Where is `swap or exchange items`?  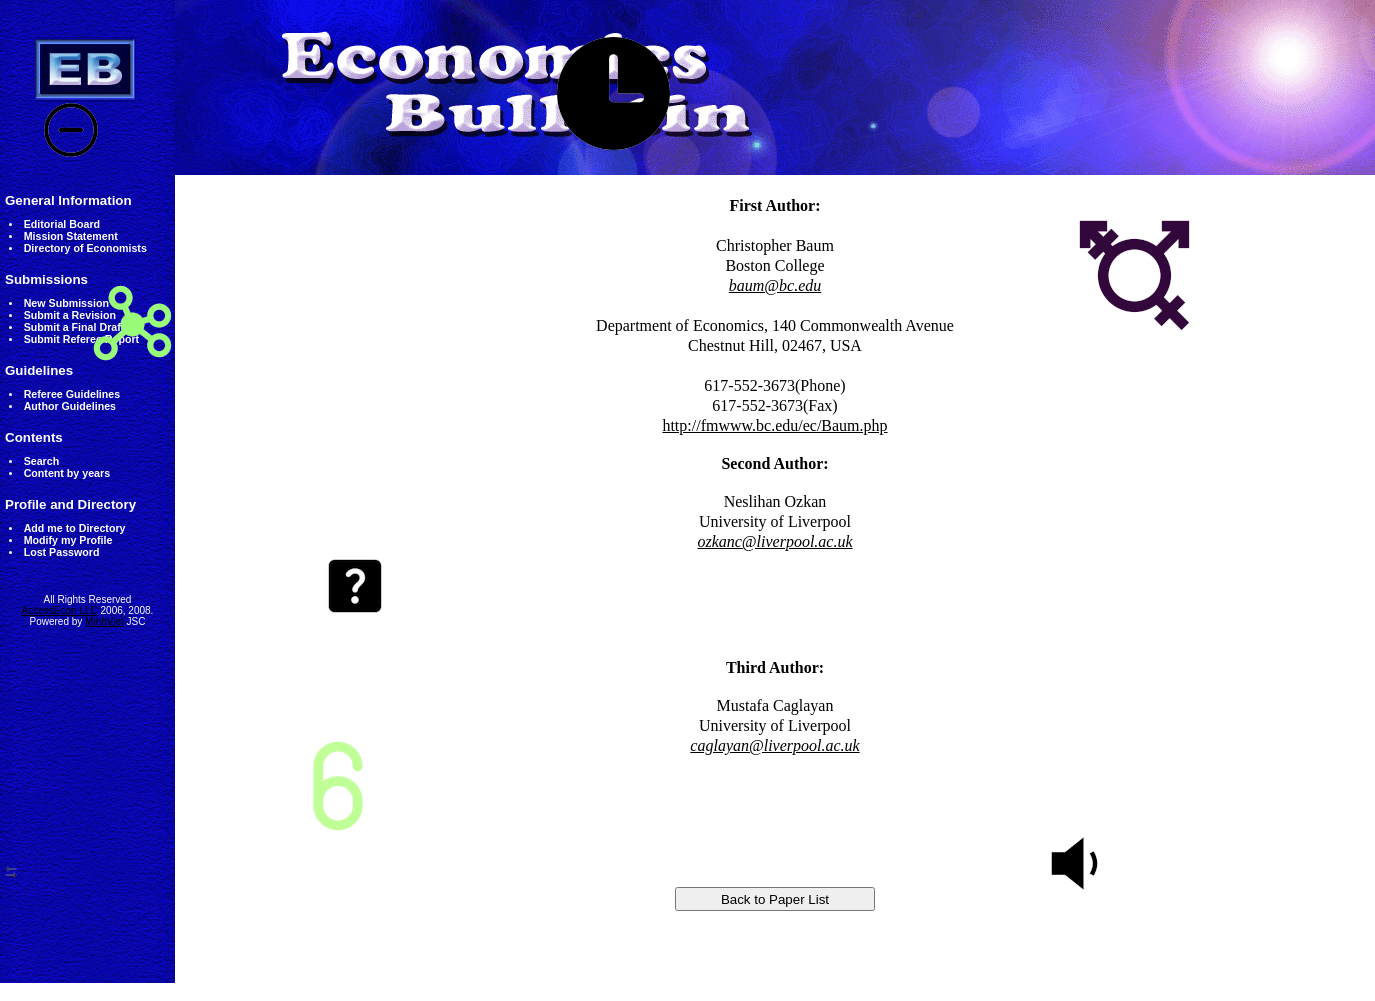 swap or exchange items is located at coordinates (11, 872).